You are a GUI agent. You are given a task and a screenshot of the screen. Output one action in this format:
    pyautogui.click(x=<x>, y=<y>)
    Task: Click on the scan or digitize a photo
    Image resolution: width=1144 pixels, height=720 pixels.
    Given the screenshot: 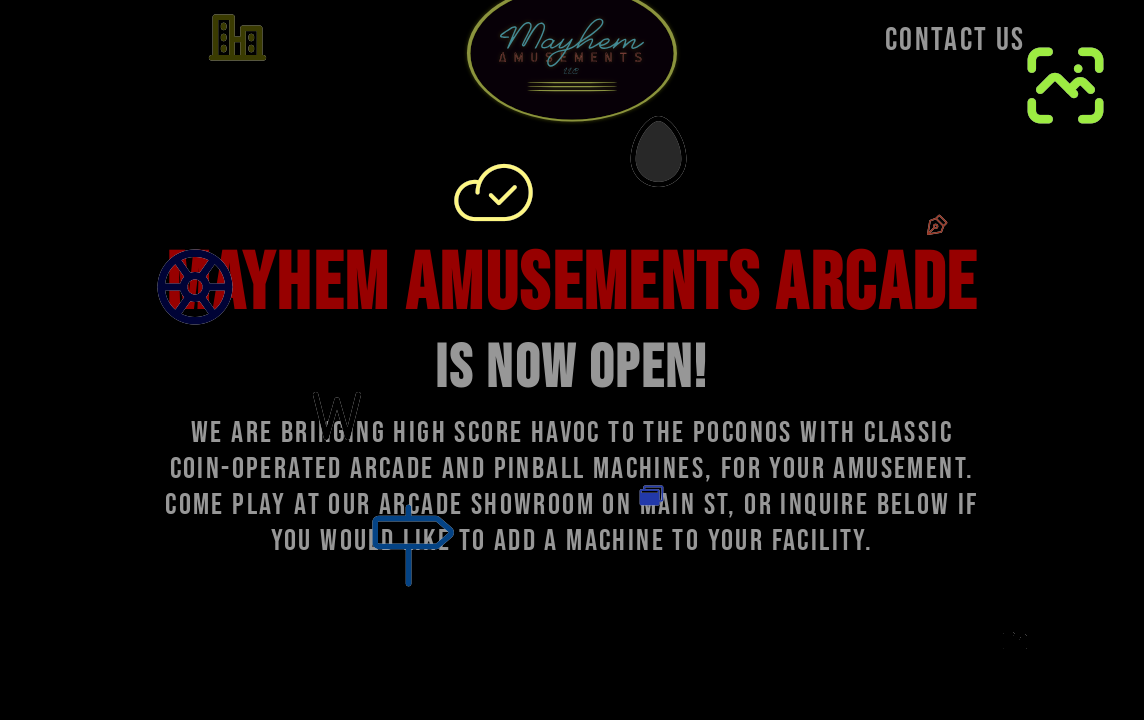 What is the action you would take?
    pyautogui.click(x=1065, y=85)
    